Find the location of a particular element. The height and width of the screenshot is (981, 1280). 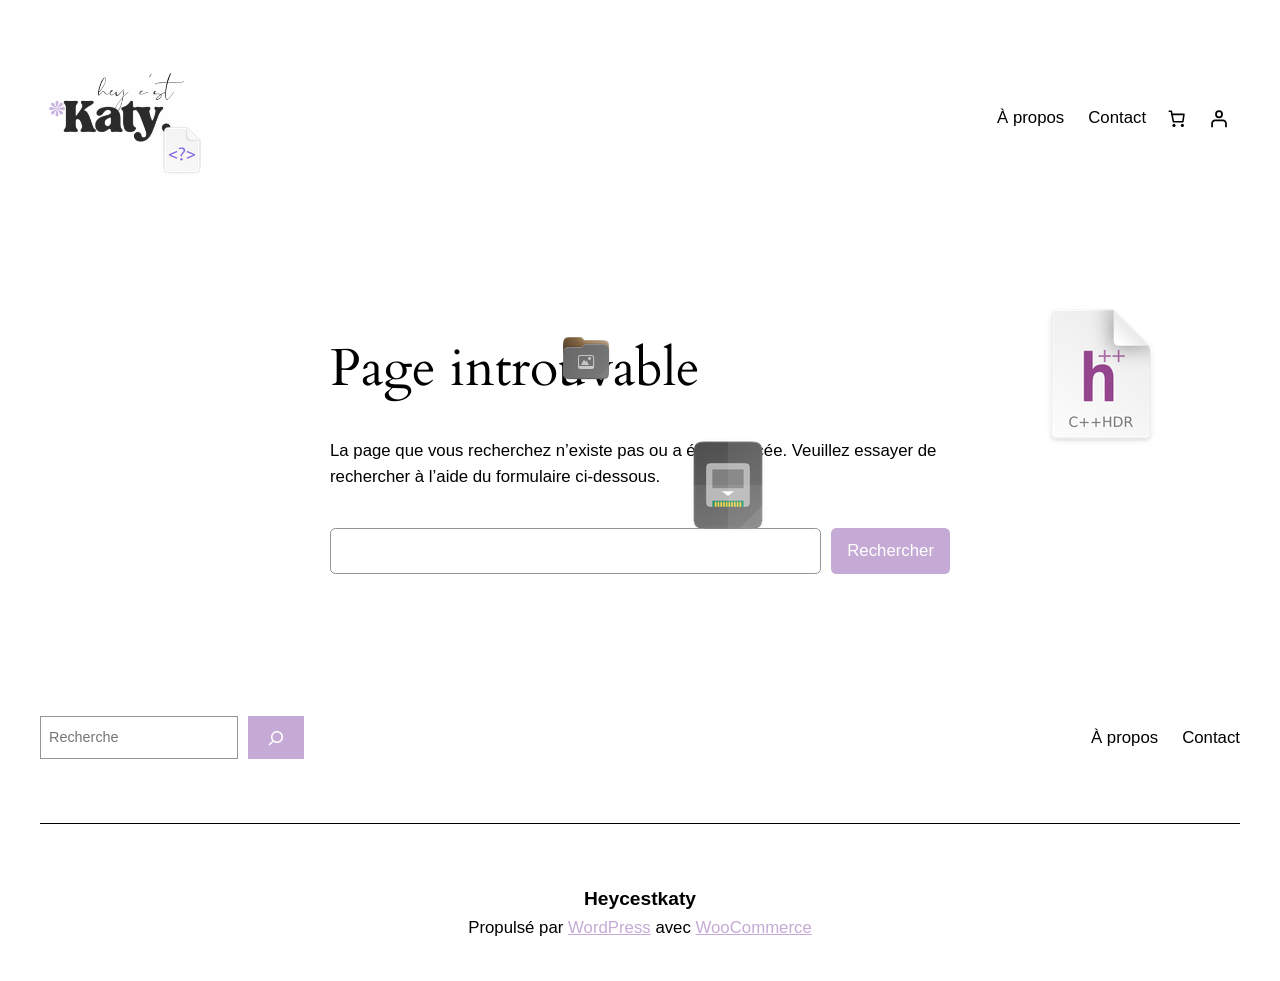

indicates a PHP script or code file is located at coordinates (182, 150).